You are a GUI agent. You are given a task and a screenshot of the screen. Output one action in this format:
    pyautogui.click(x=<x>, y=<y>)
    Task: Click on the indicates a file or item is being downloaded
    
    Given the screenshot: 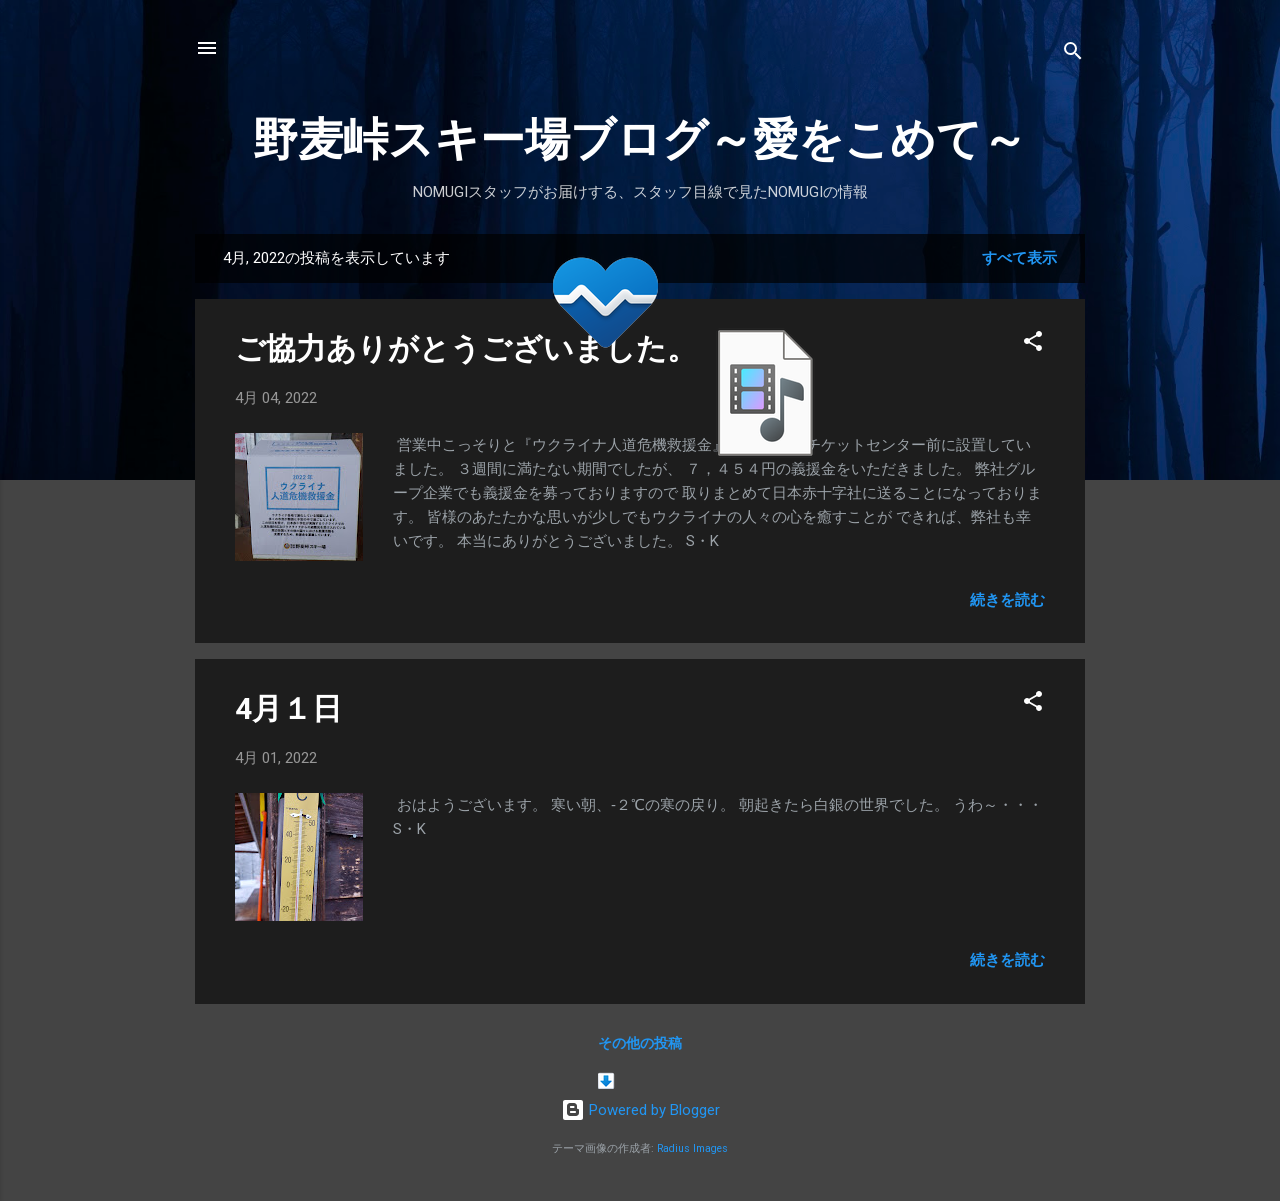 What is the action you would take?
    pyautogui.click(x=618, y=1068)
    